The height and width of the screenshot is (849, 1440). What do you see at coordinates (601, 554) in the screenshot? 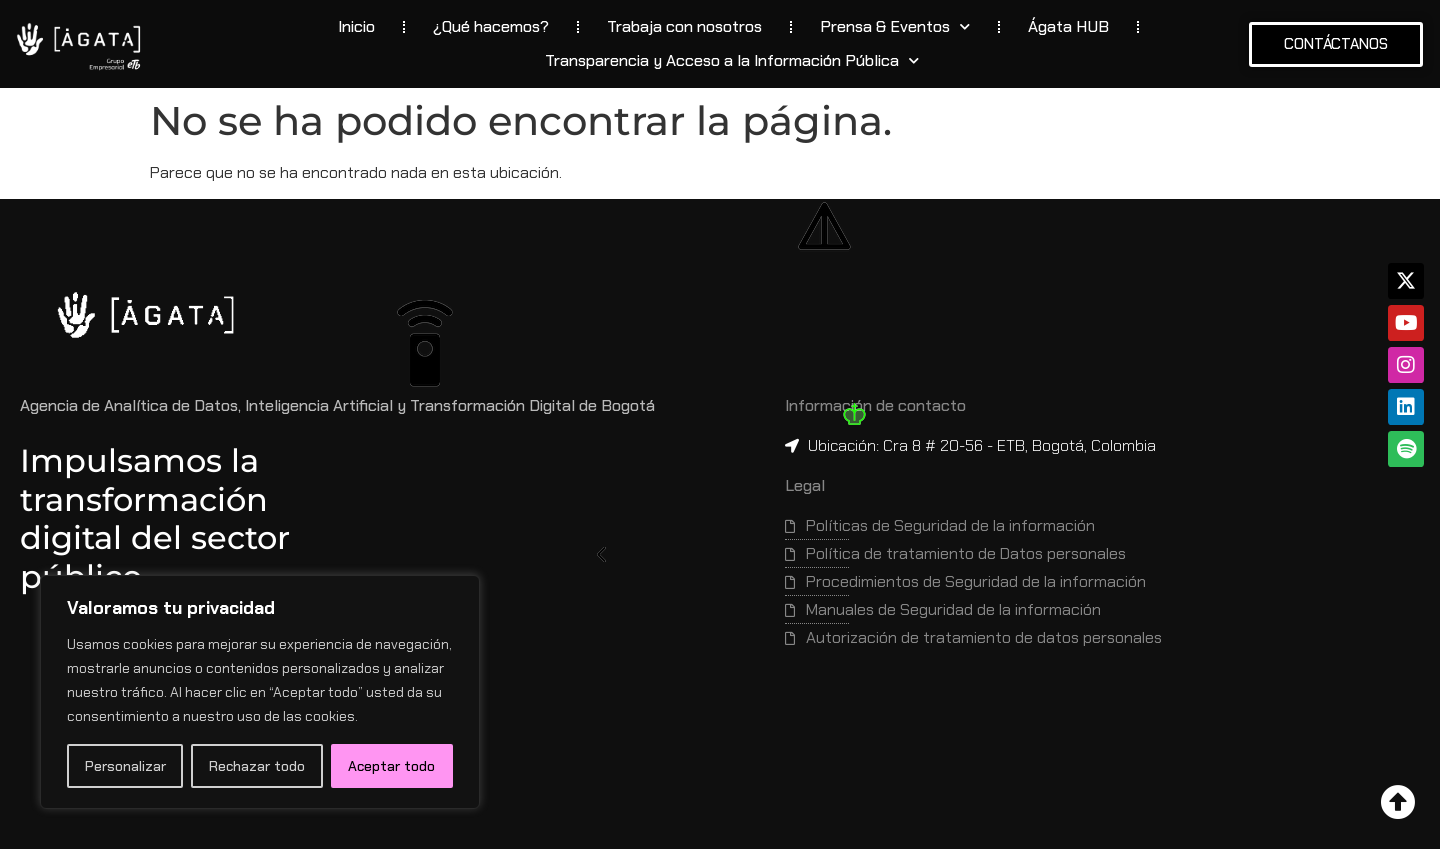
I see `go back to the previous screen` at bounding box center [601, 554].